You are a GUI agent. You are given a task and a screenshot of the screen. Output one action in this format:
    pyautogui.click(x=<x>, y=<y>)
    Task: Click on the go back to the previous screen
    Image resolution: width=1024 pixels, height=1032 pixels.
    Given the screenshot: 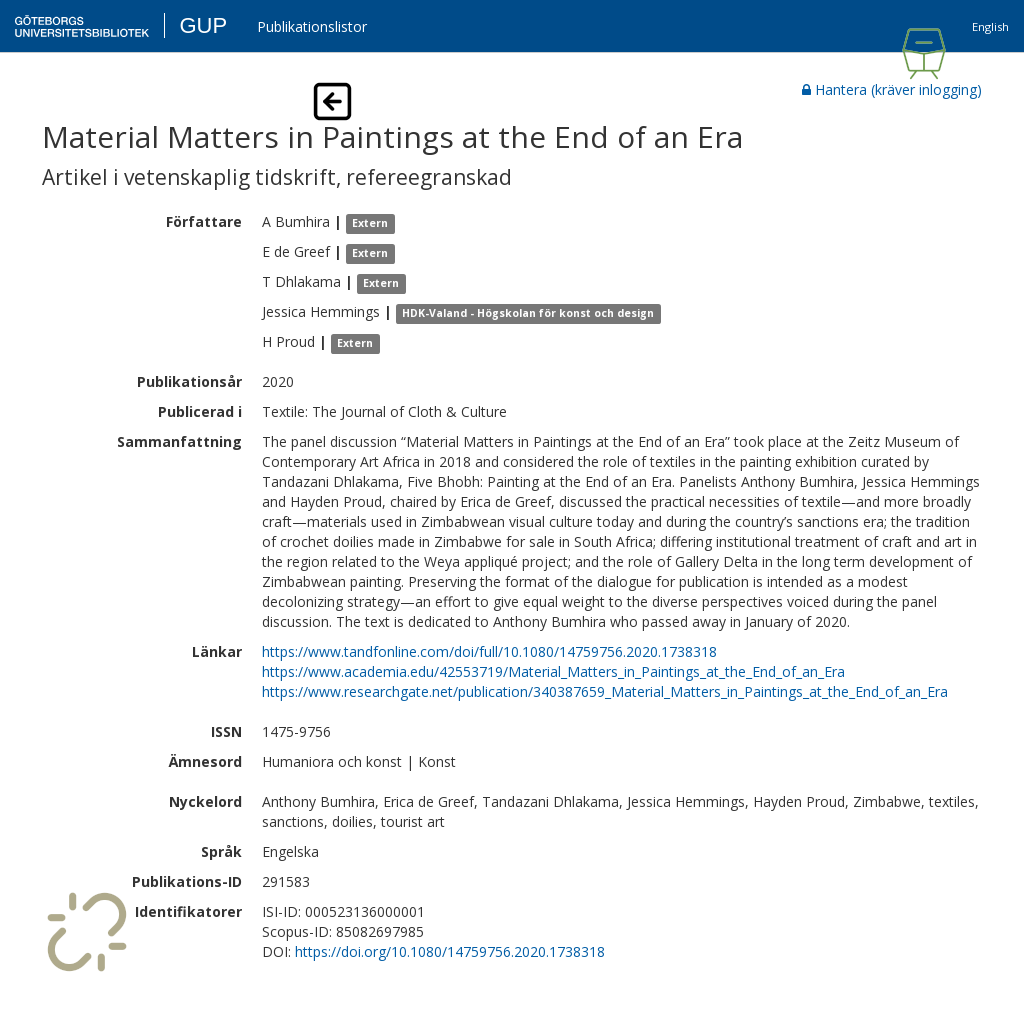 What is the action you would take?
    pyautogui.click(x=332, y=101)
    